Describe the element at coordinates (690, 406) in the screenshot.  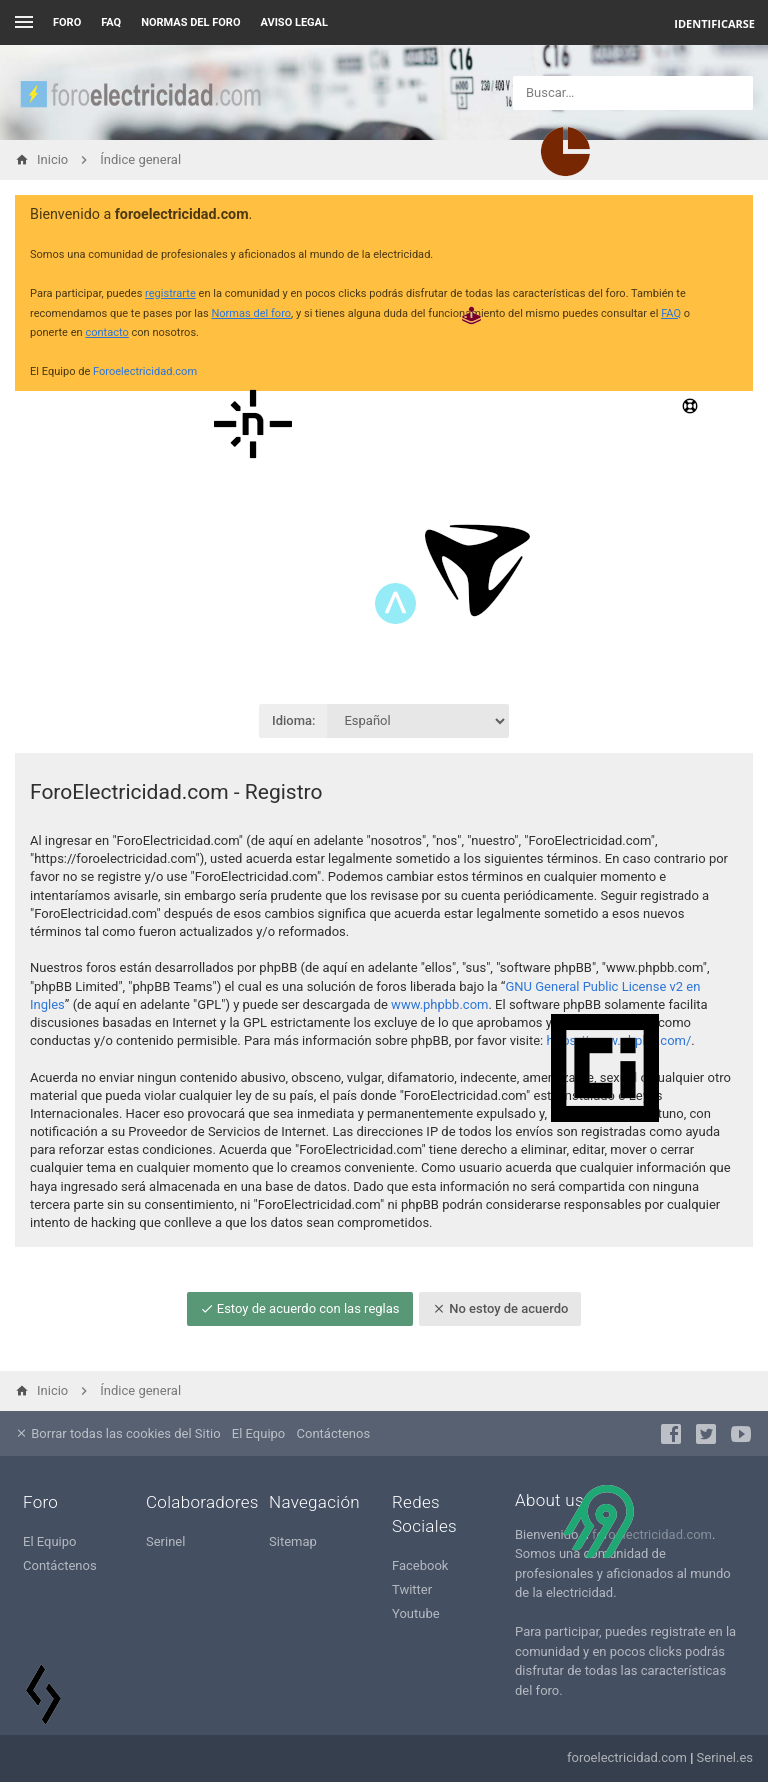
I see `access help or support center` at that location.